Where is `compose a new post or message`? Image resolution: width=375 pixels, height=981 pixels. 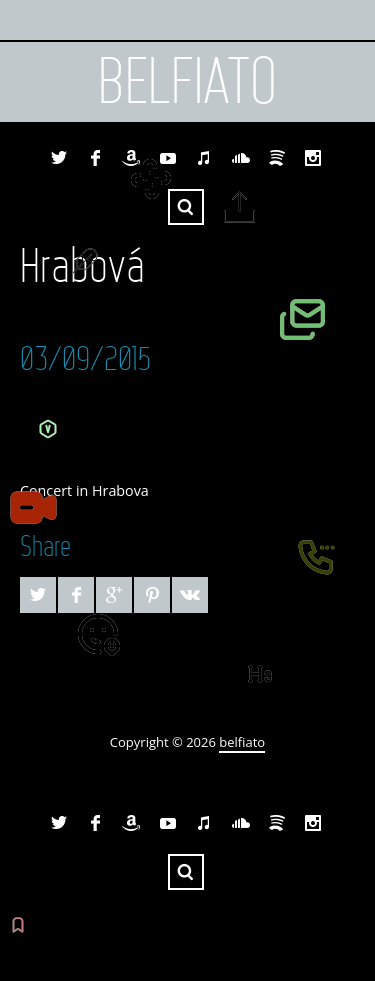 compose a new post or message is located at coordinates (84, 261).